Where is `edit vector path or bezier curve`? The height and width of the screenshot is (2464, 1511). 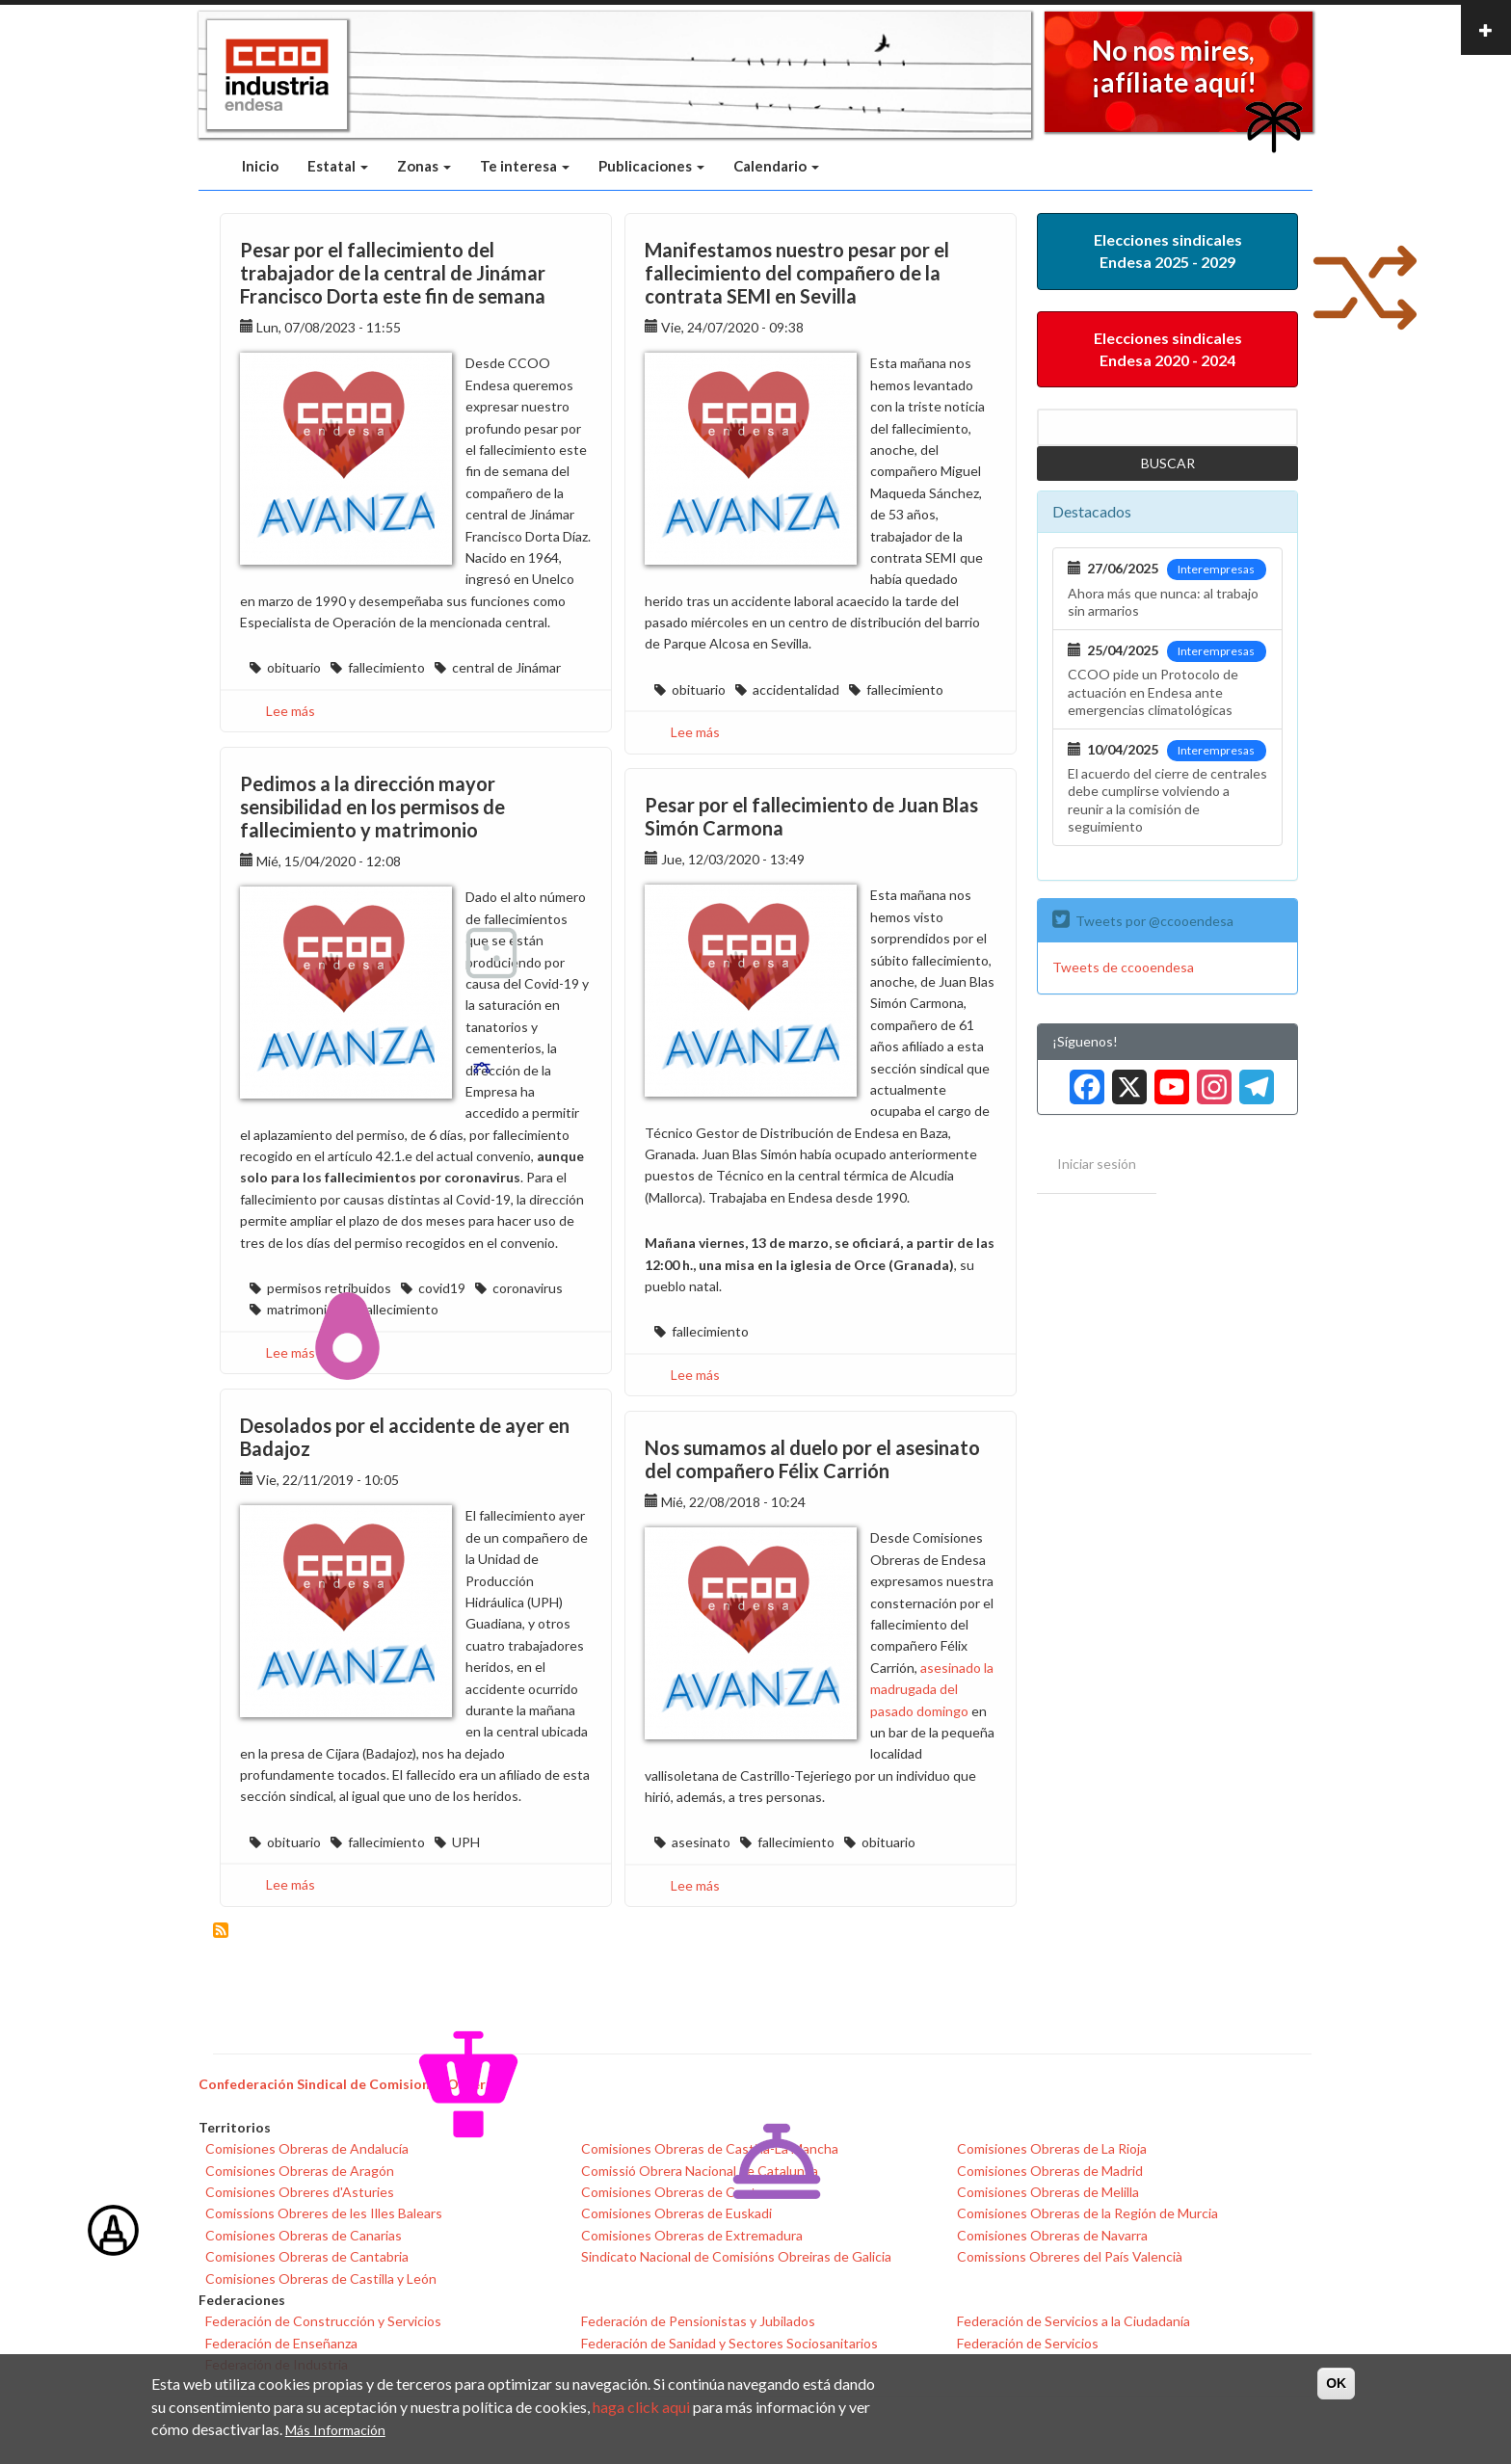
edit vector path or bezier curve is located at coordinates (482, 1068).